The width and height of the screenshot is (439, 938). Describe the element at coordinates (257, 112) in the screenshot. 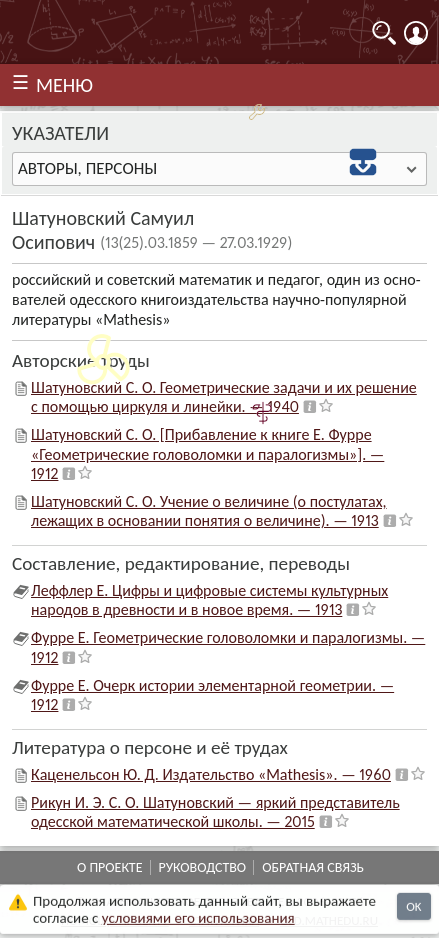

I see `access settings or preferences` at that location.